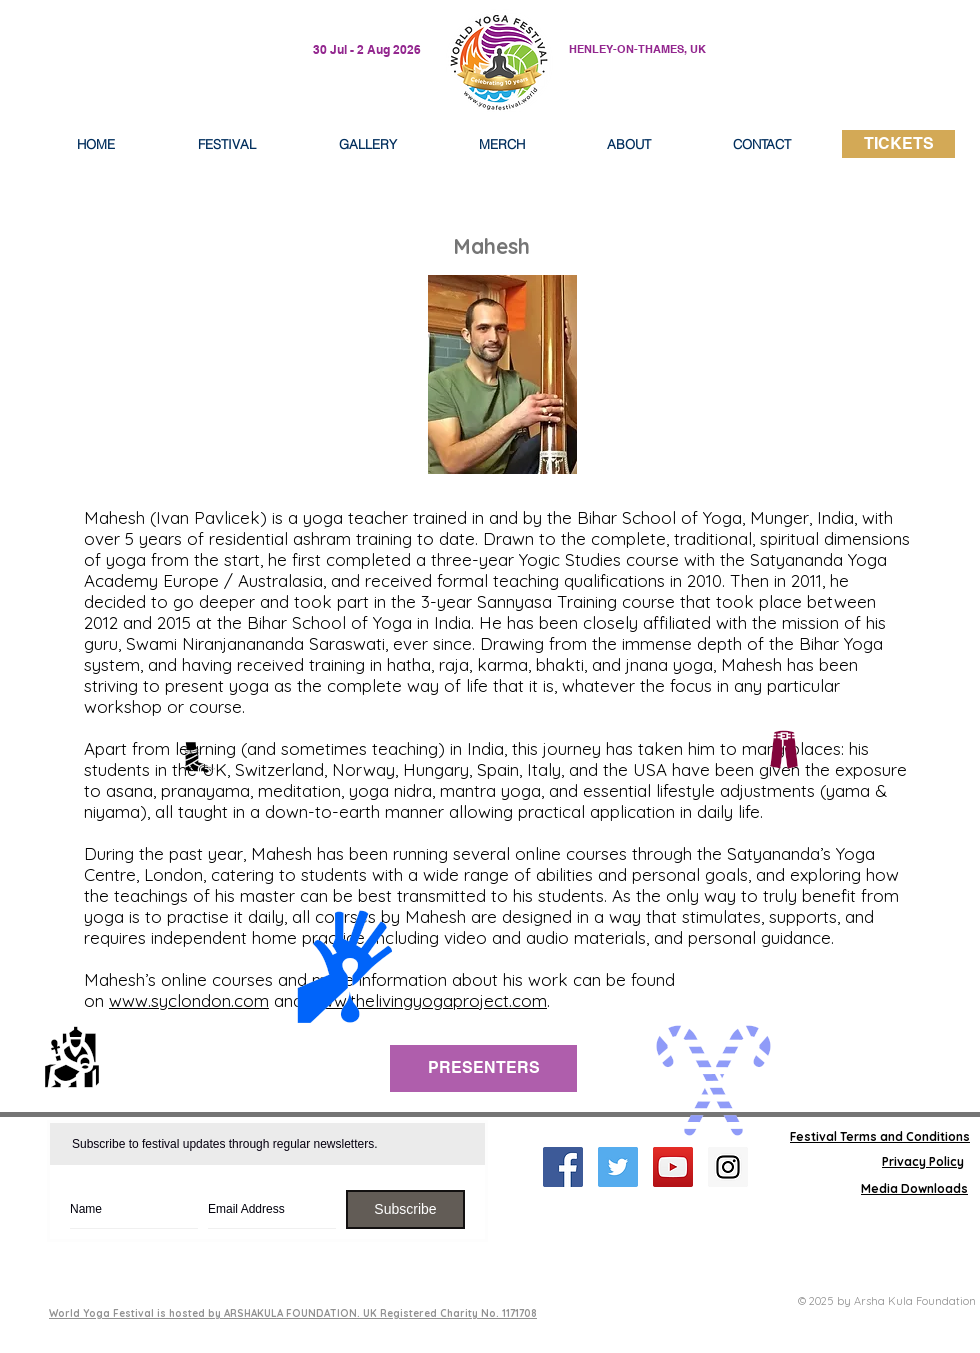  Describe the element at coordinates (72, 1057) in the screenshot. I see `the emperor tarot card` at that location.